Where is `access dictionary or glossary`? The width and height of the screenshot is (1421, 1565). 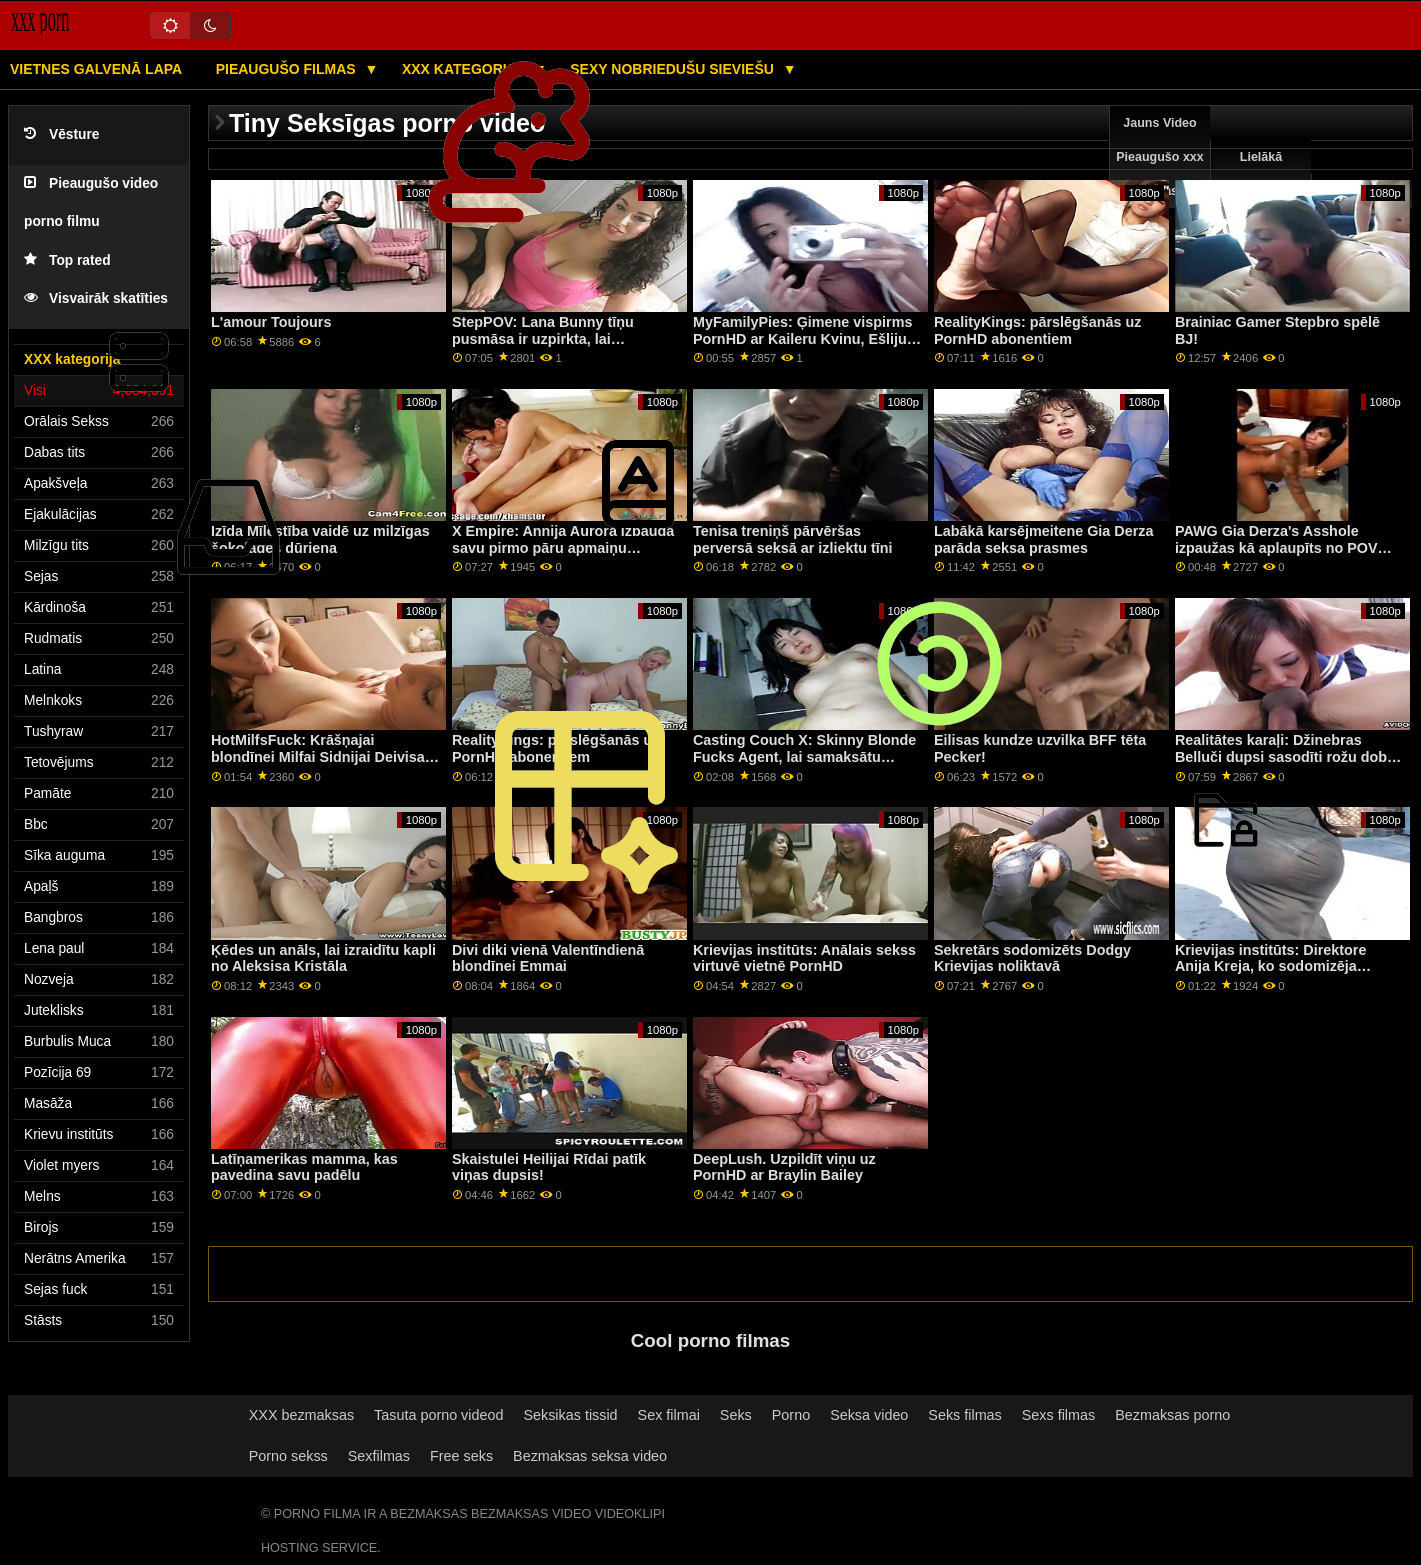 access dictionary or glossary is located at coordinates (638, 484).